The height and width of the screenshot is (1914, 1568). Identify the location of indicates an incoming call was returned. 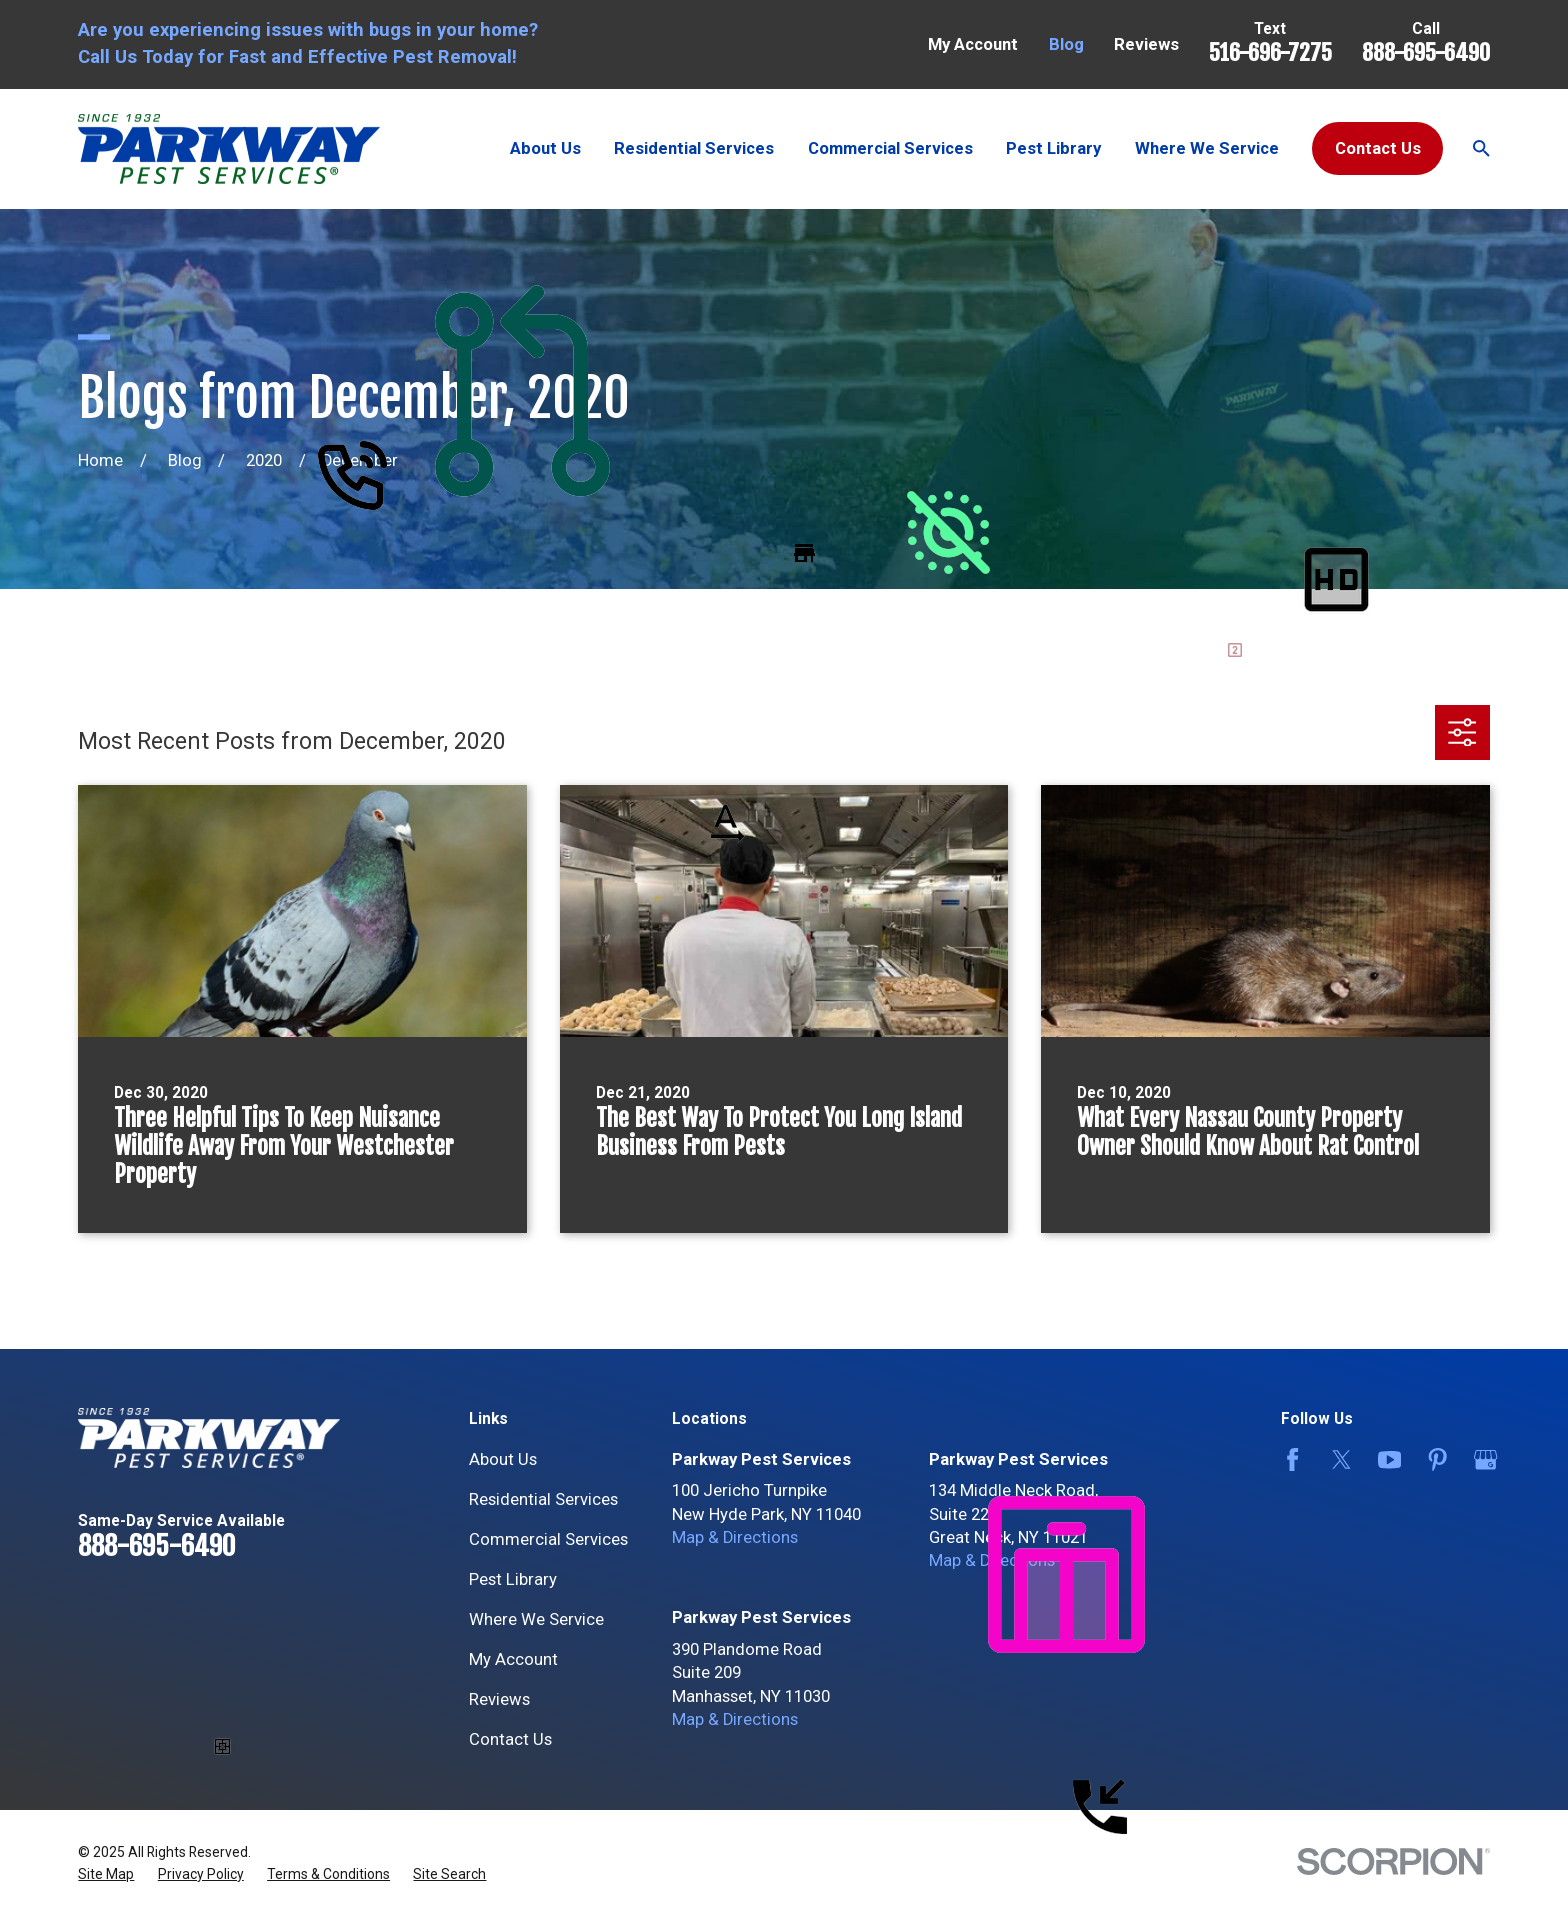
(1100, 1807).